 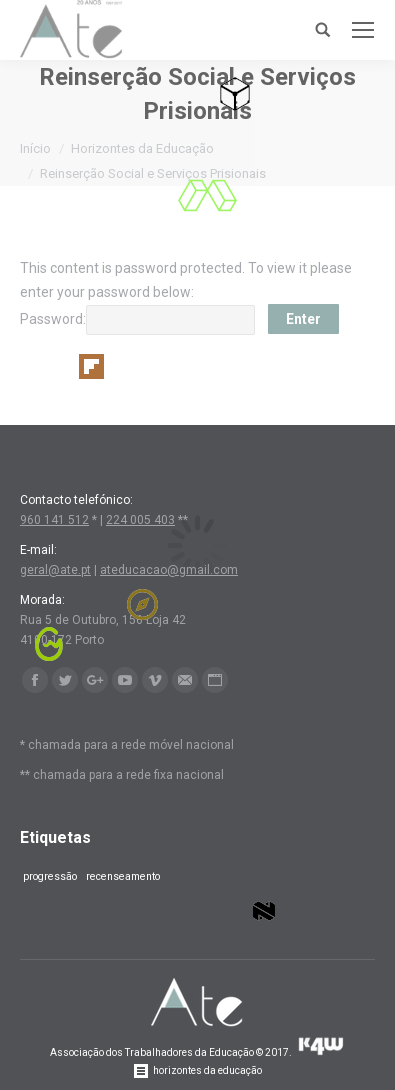 I want to click on open navigation or directions, so click(x=142, y=604).